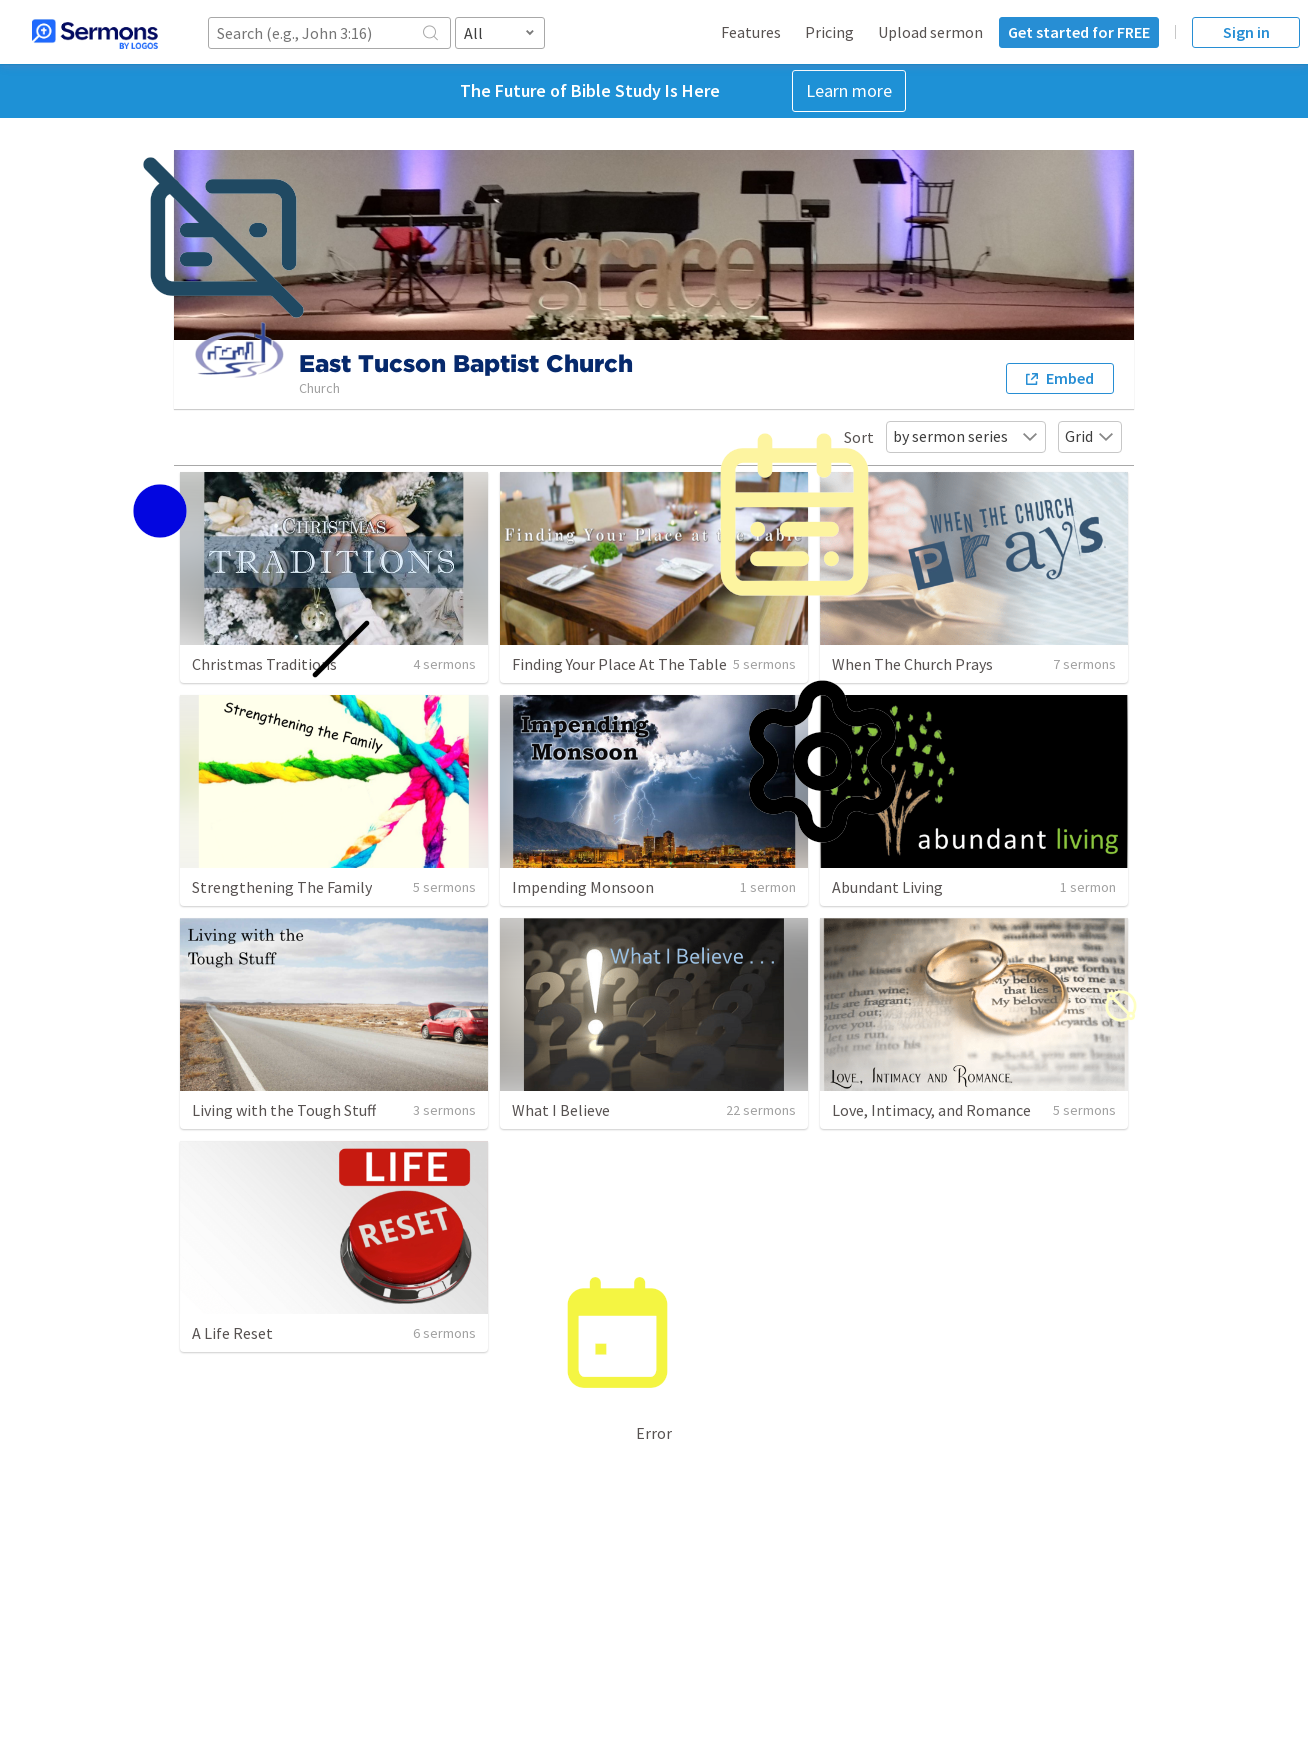  I want to click on open settings menu, so click(822, 761).